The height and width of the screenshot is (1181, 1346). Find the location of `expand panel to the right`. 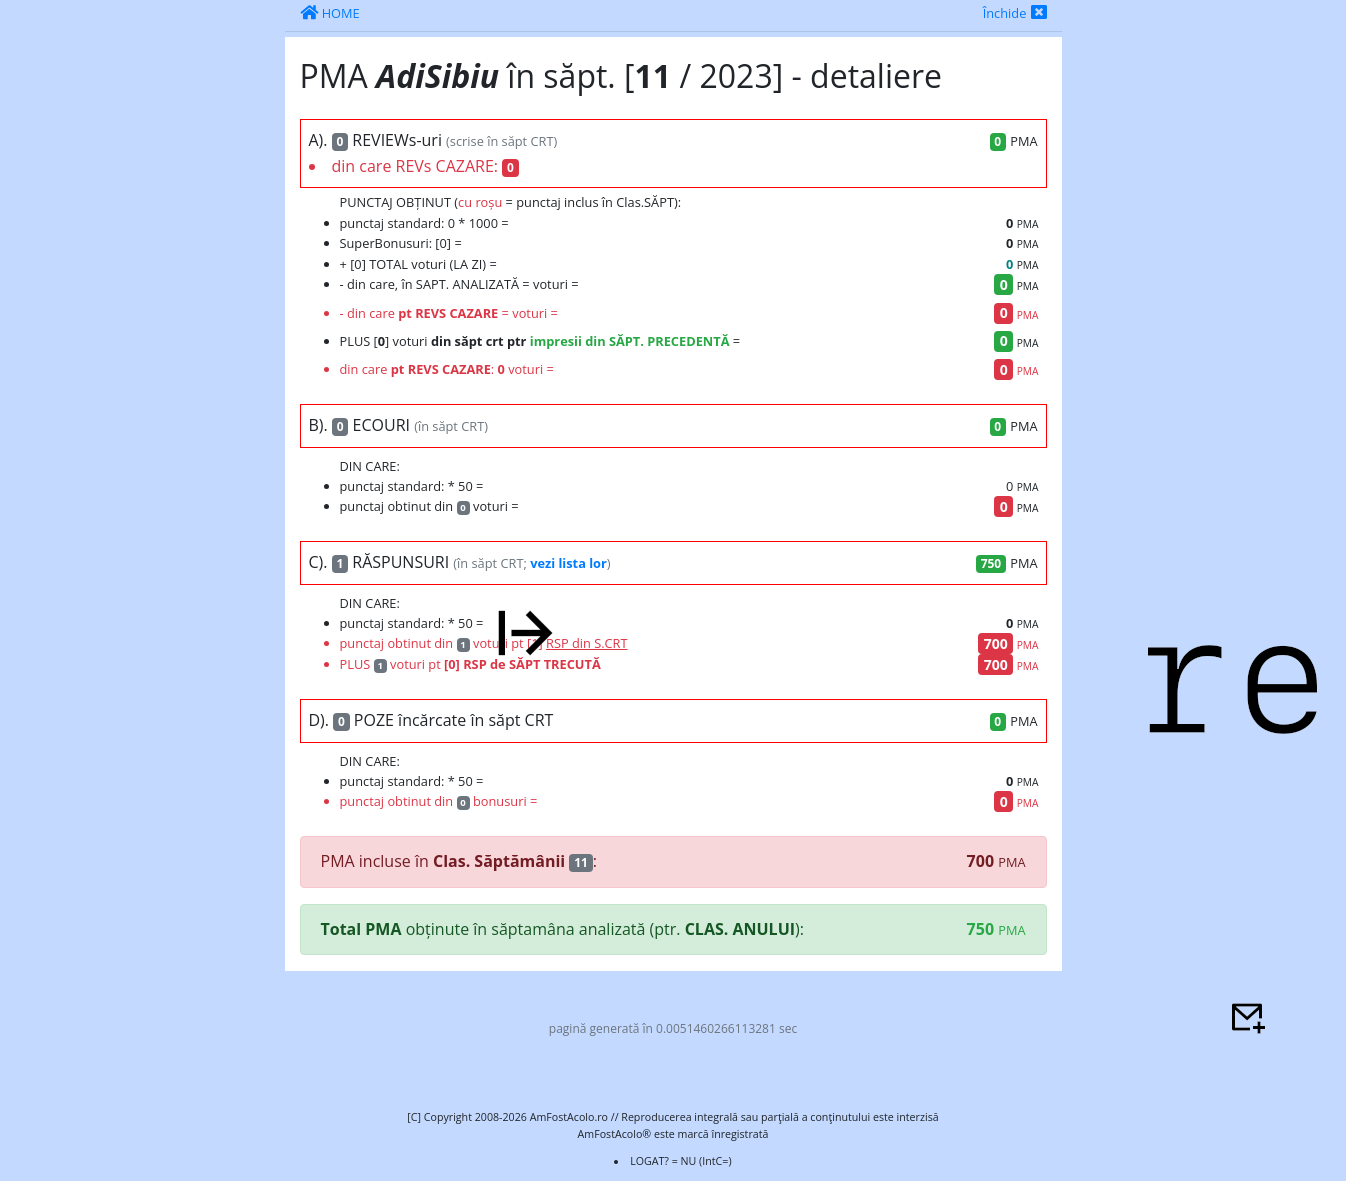

expand panel to the right is located at coordinates (524, 633).